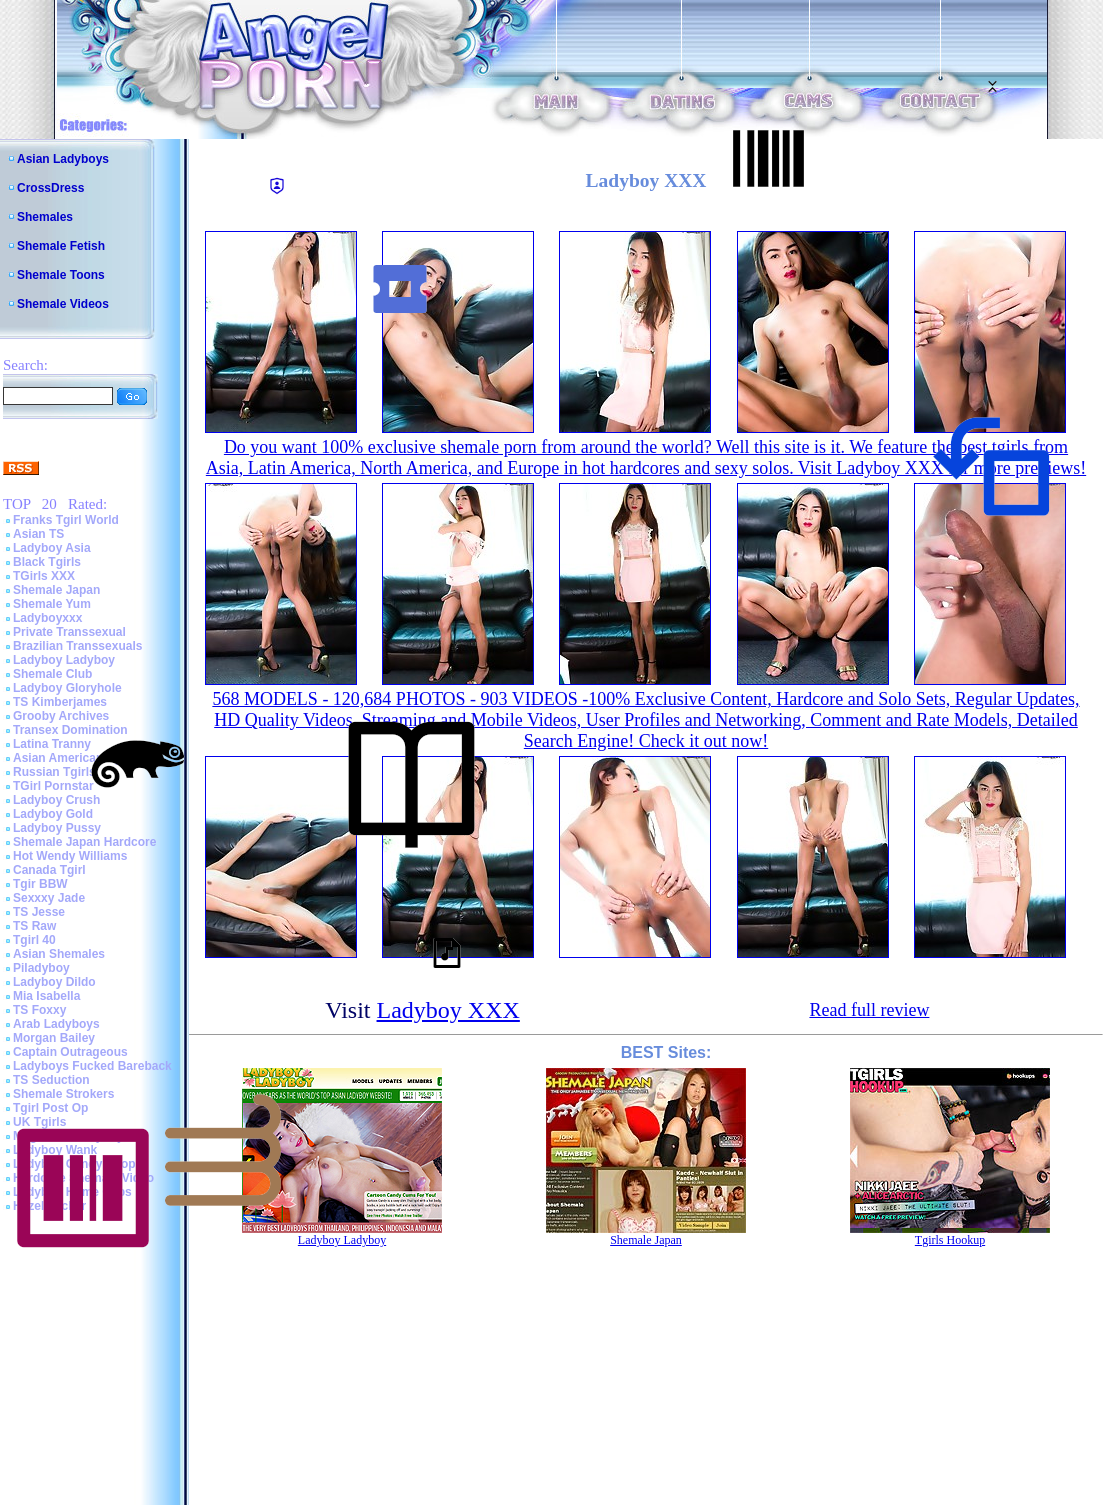 Image resolution: width=1103 pixels, height=1505 pixels. Describe the element at coordinates (277, 186) in the screenshot. I see `access user privacy and security settings` at that location.